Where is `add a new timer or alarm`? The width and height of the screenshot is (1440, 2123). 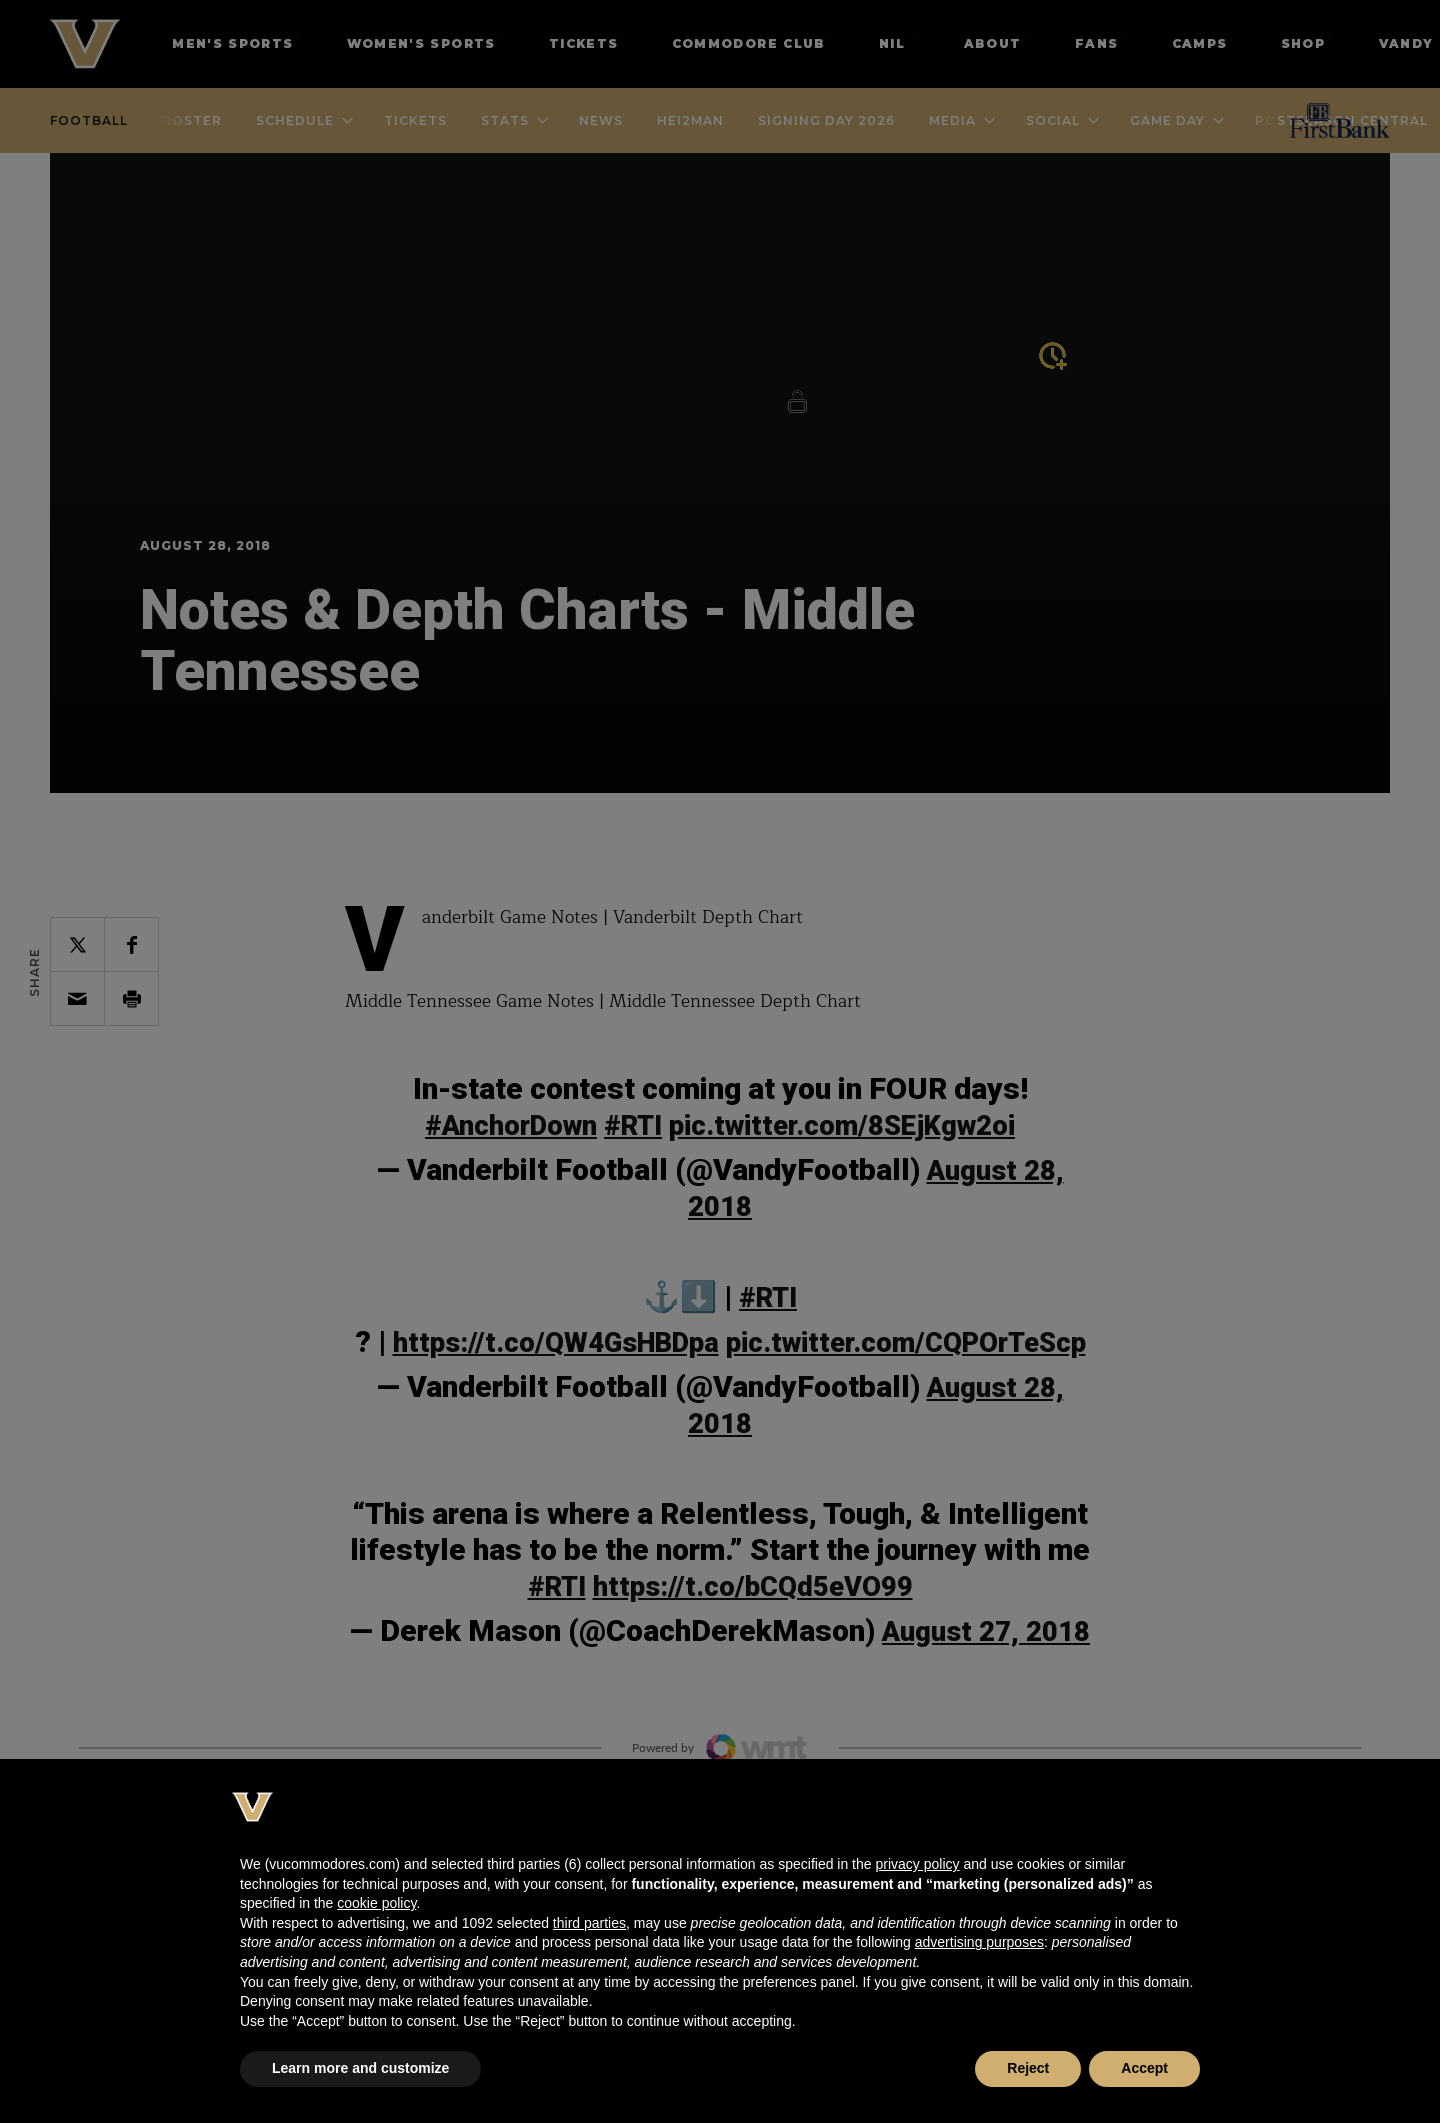 add a new timer or alarm is located at coordinates (1052, 355).